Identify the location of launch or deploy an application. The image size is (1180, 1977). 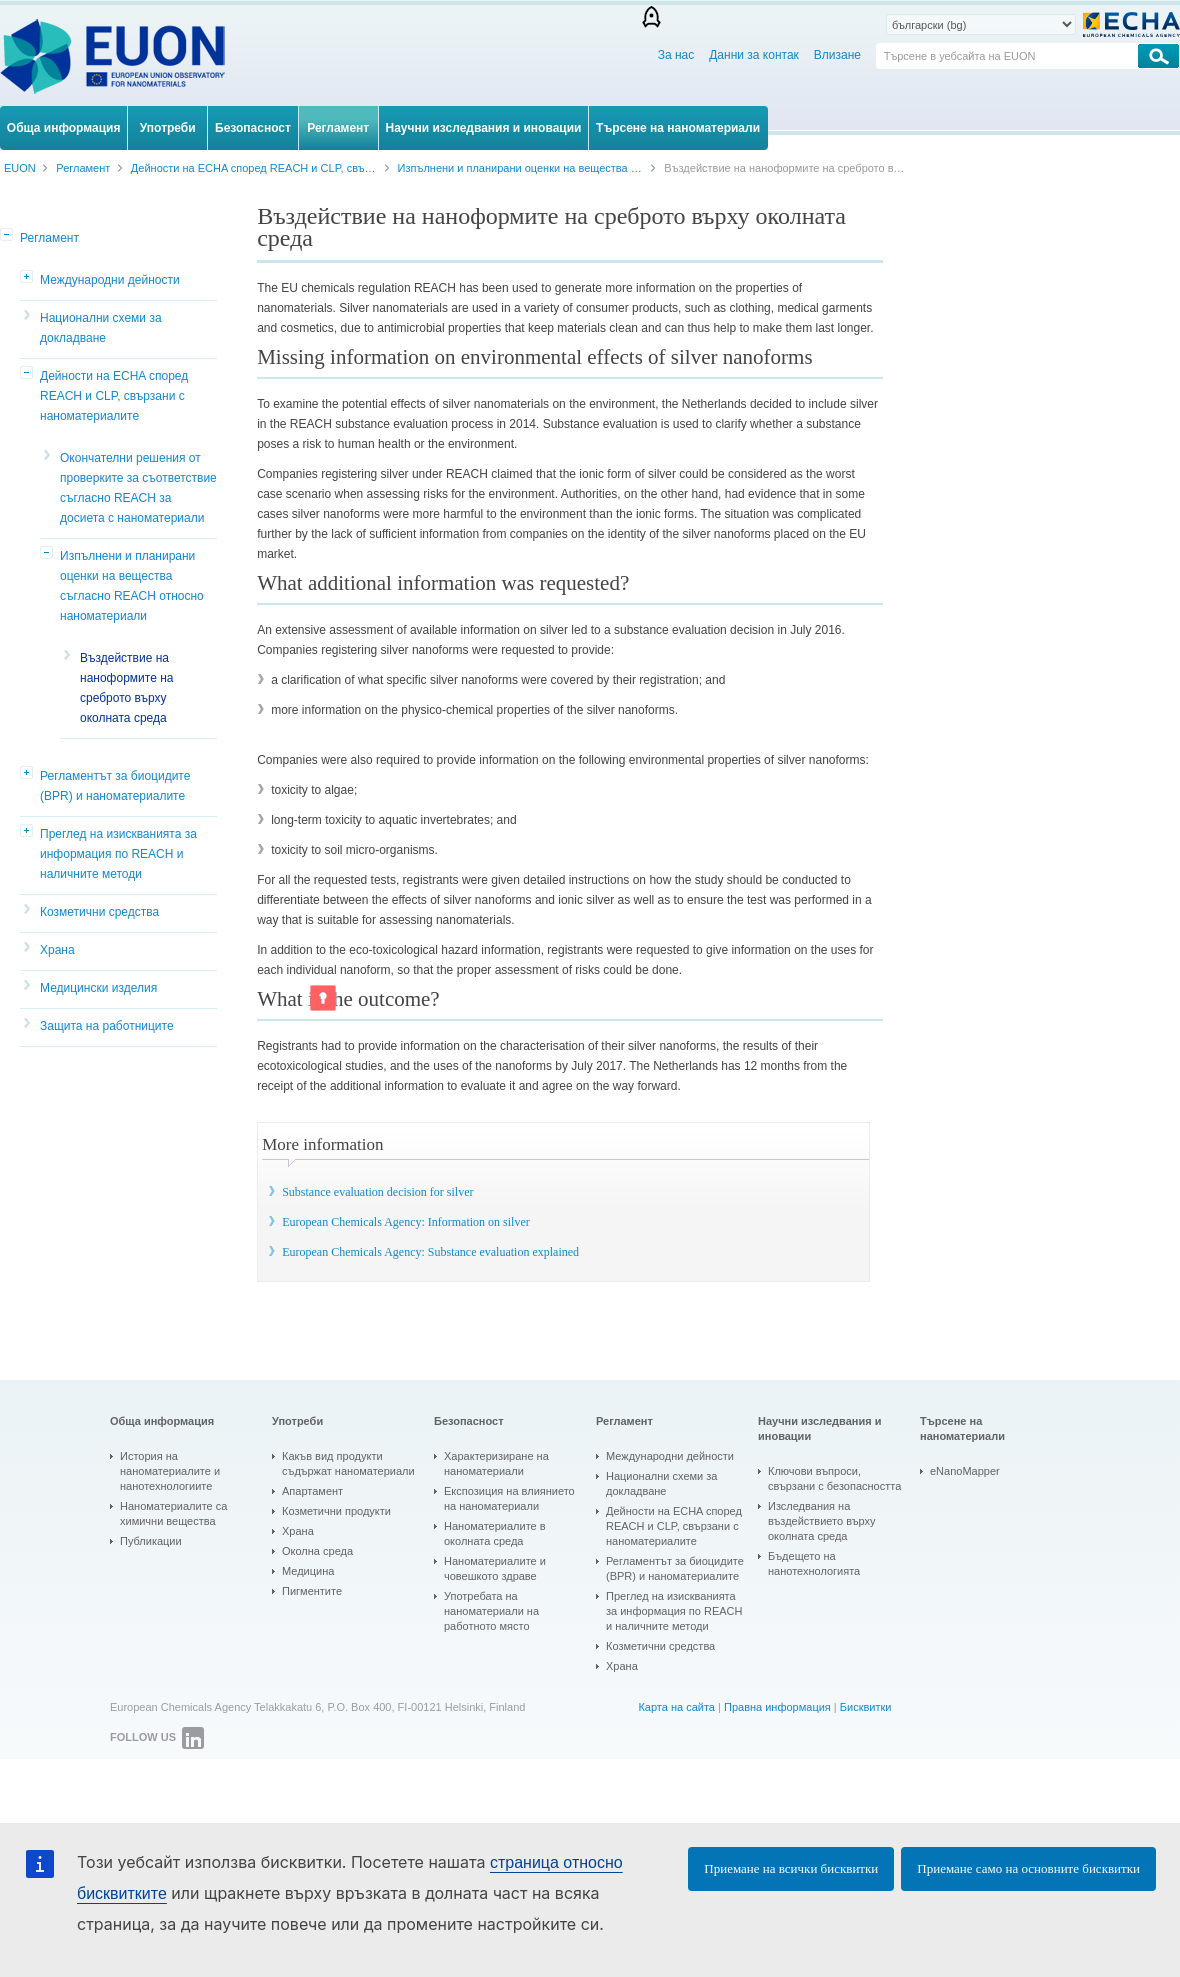
(651, 16).